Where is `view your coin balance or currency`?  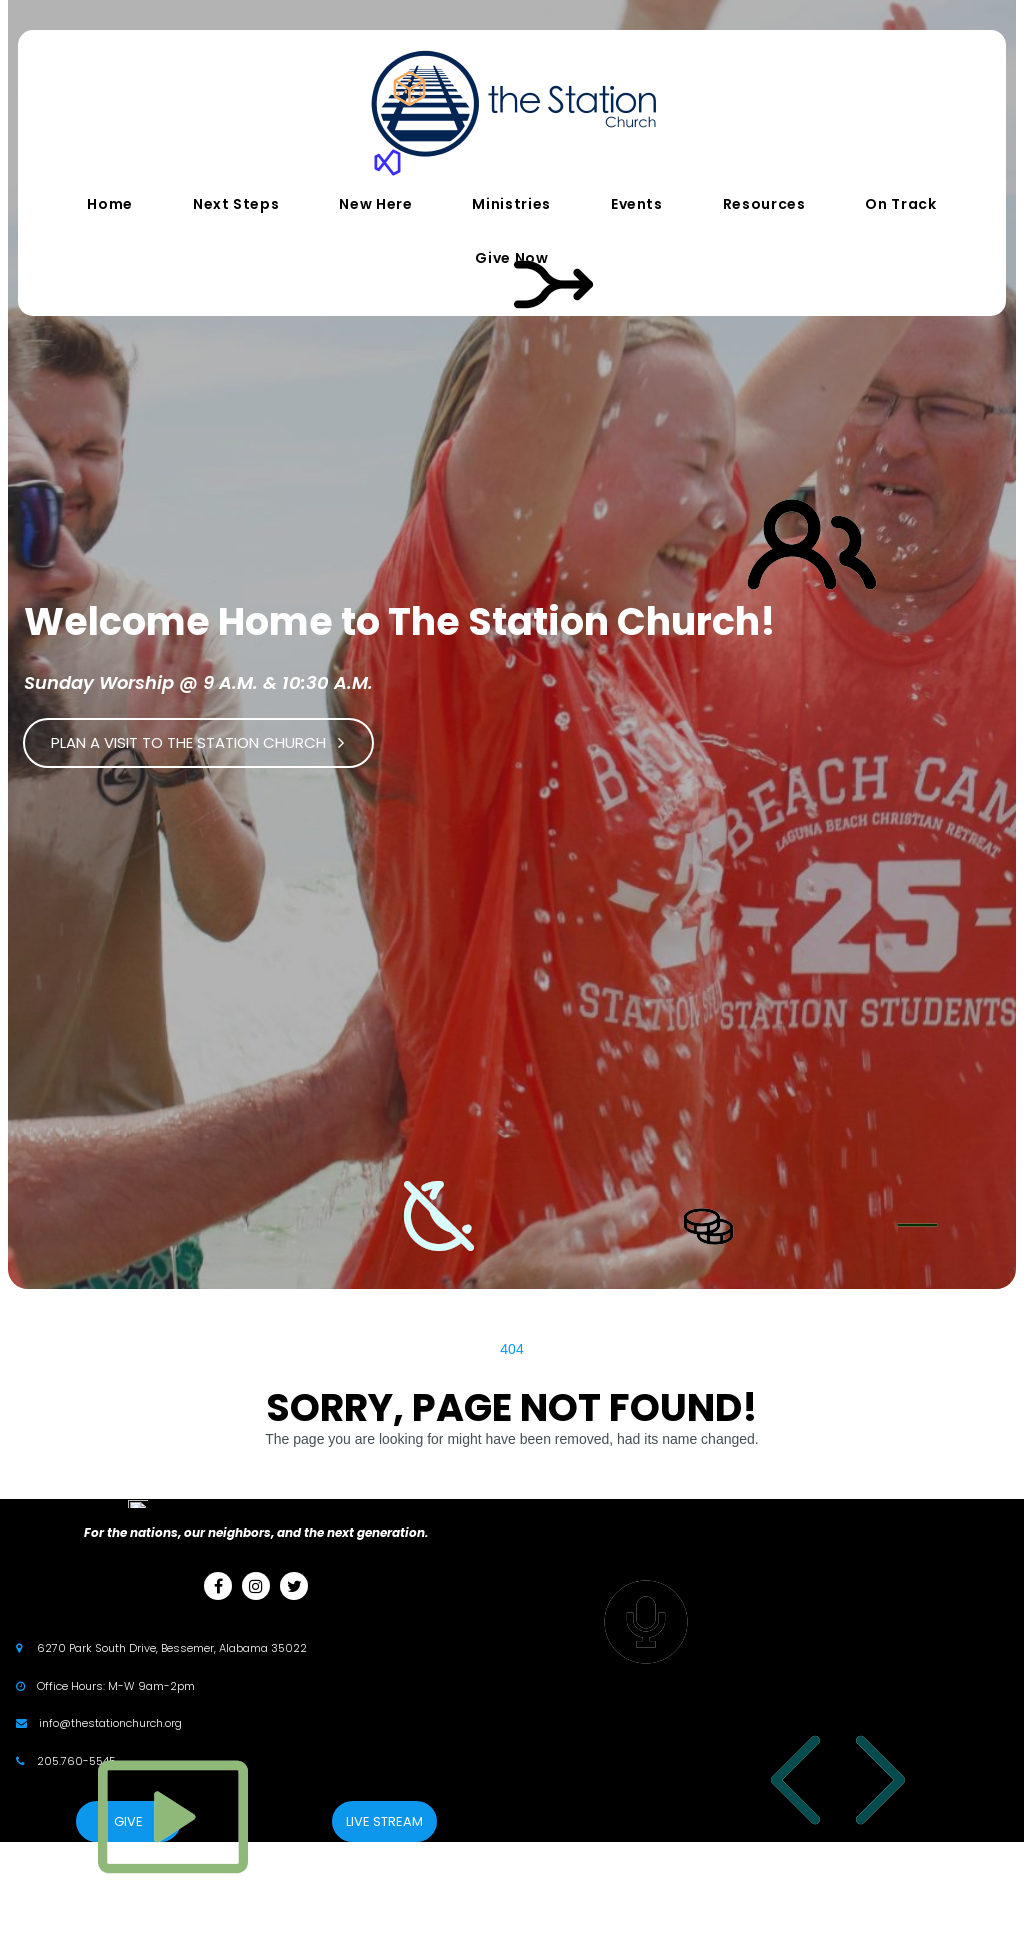
view your coin balance or currency is located at coordinates (708, 1226).